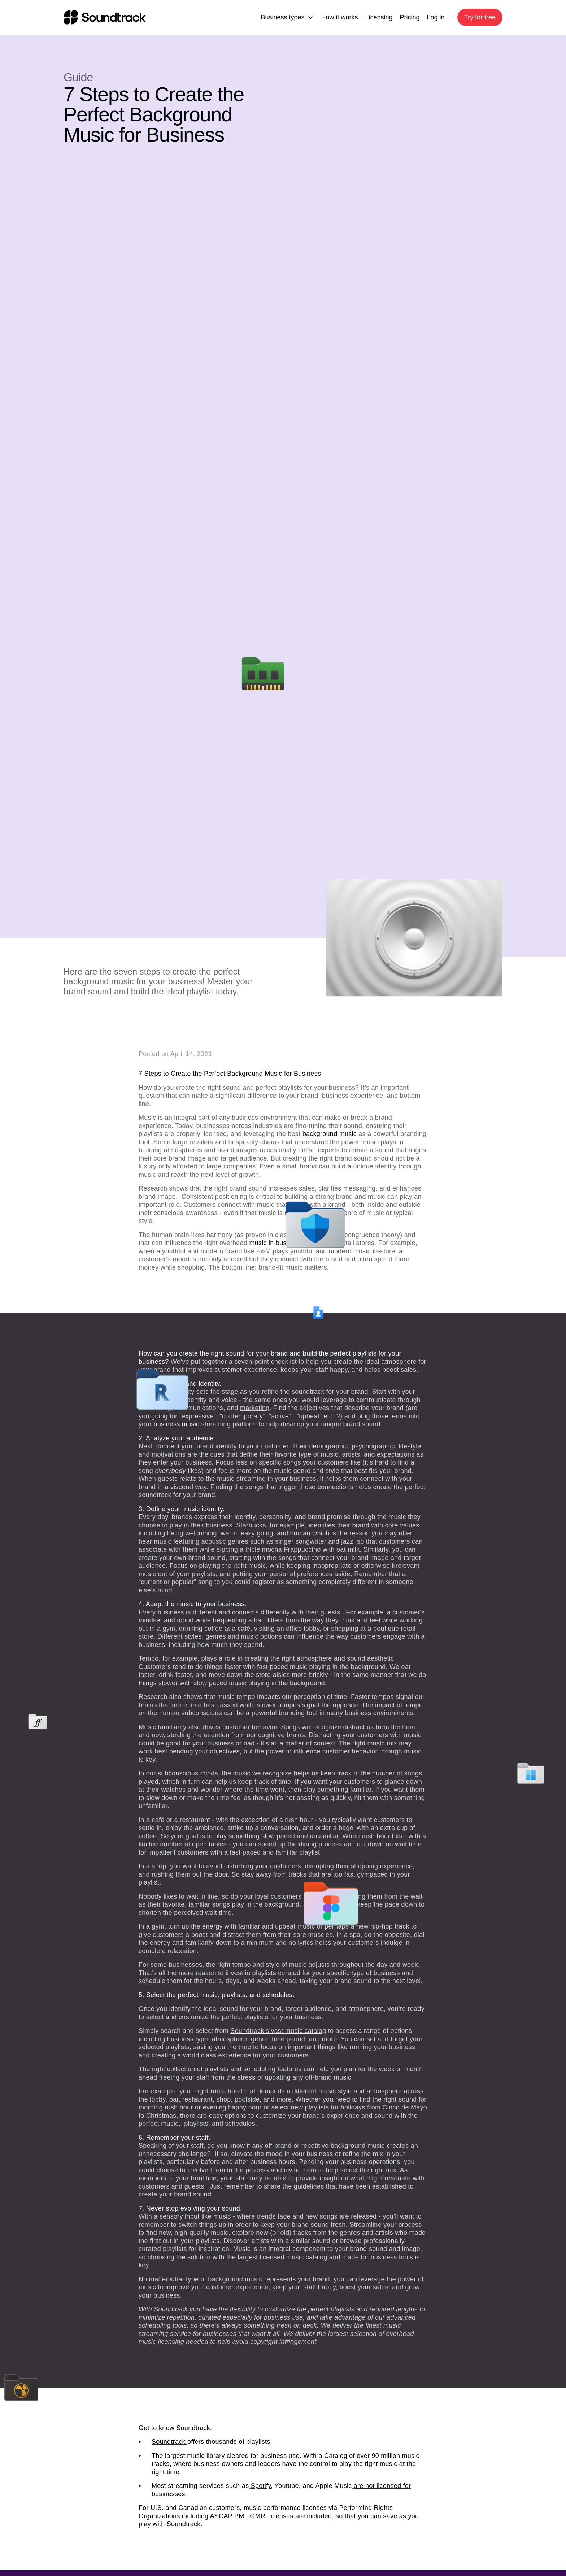 Image resolution: width=566 pixels, height=2576 pixels. Describe the element at coordinates (318, 1313) in the screenshot. I see `open a contact file` at that location.